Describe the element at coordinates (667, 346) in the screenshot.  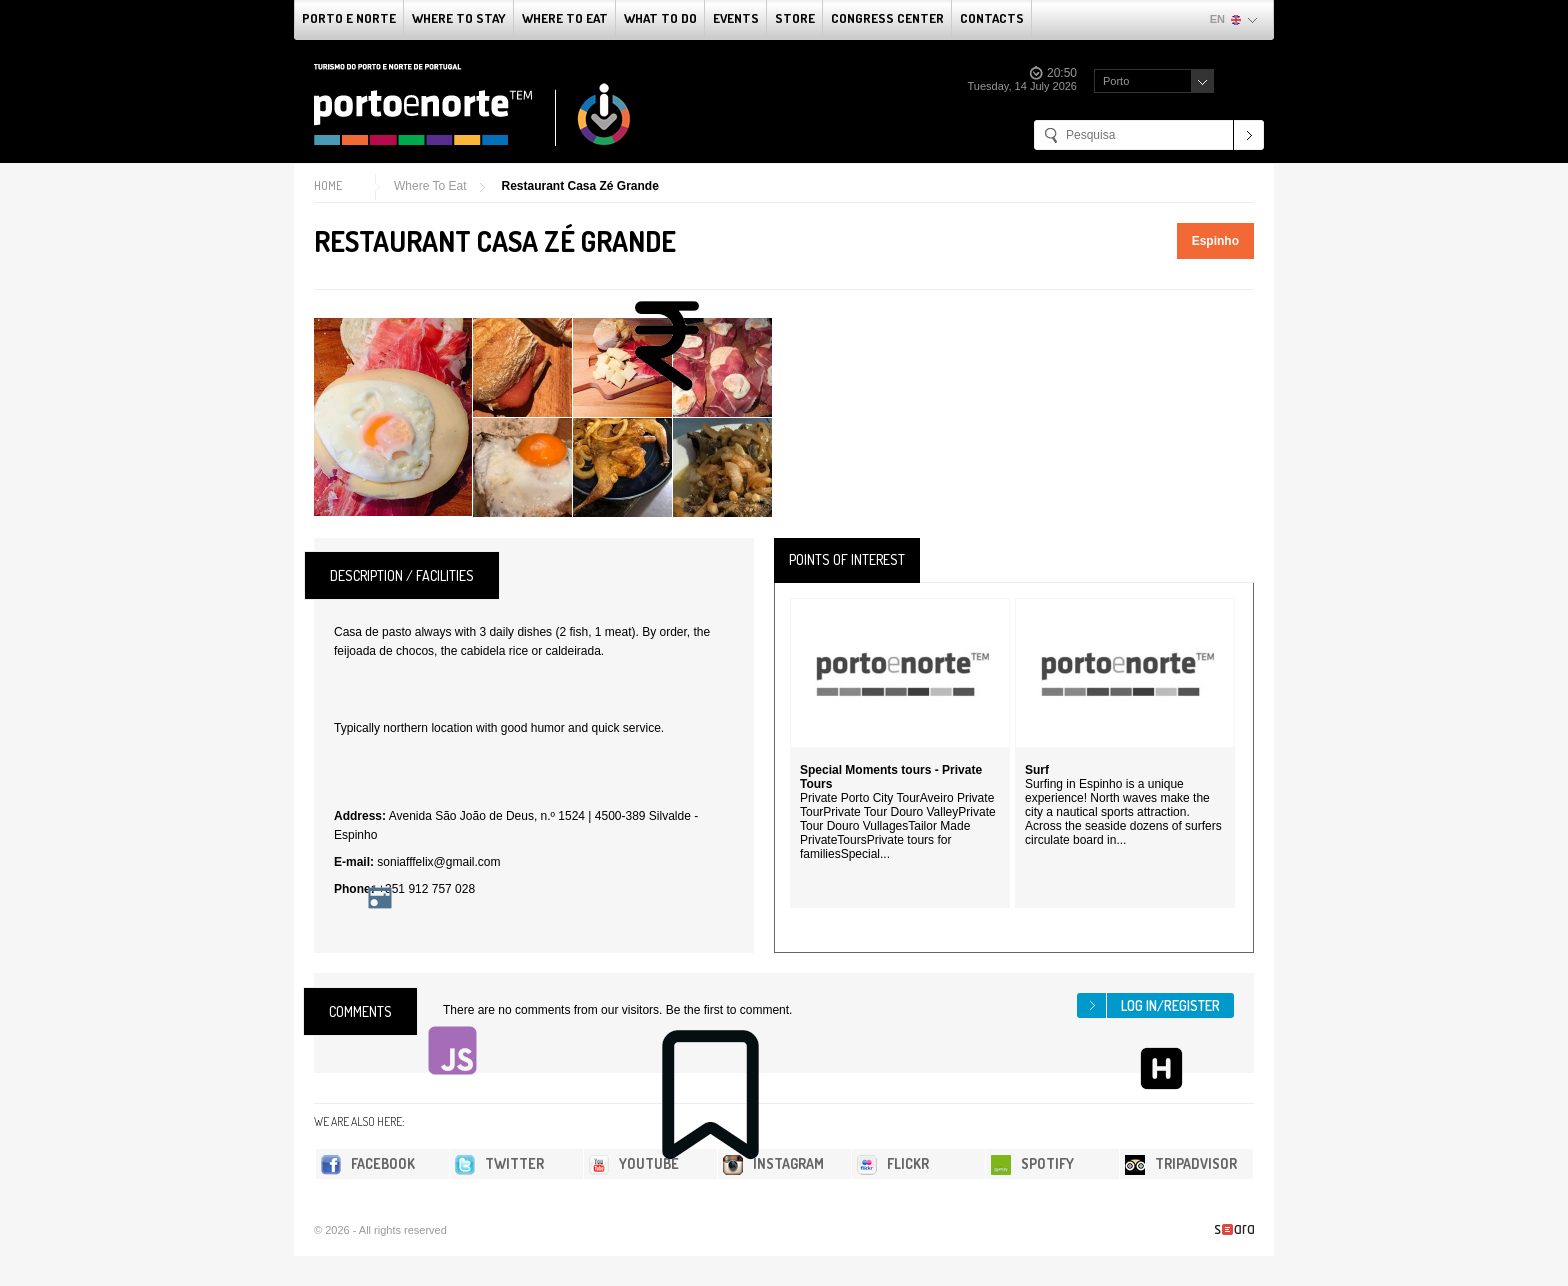
I see `indicates price or payment in Indian rupees` at that location.